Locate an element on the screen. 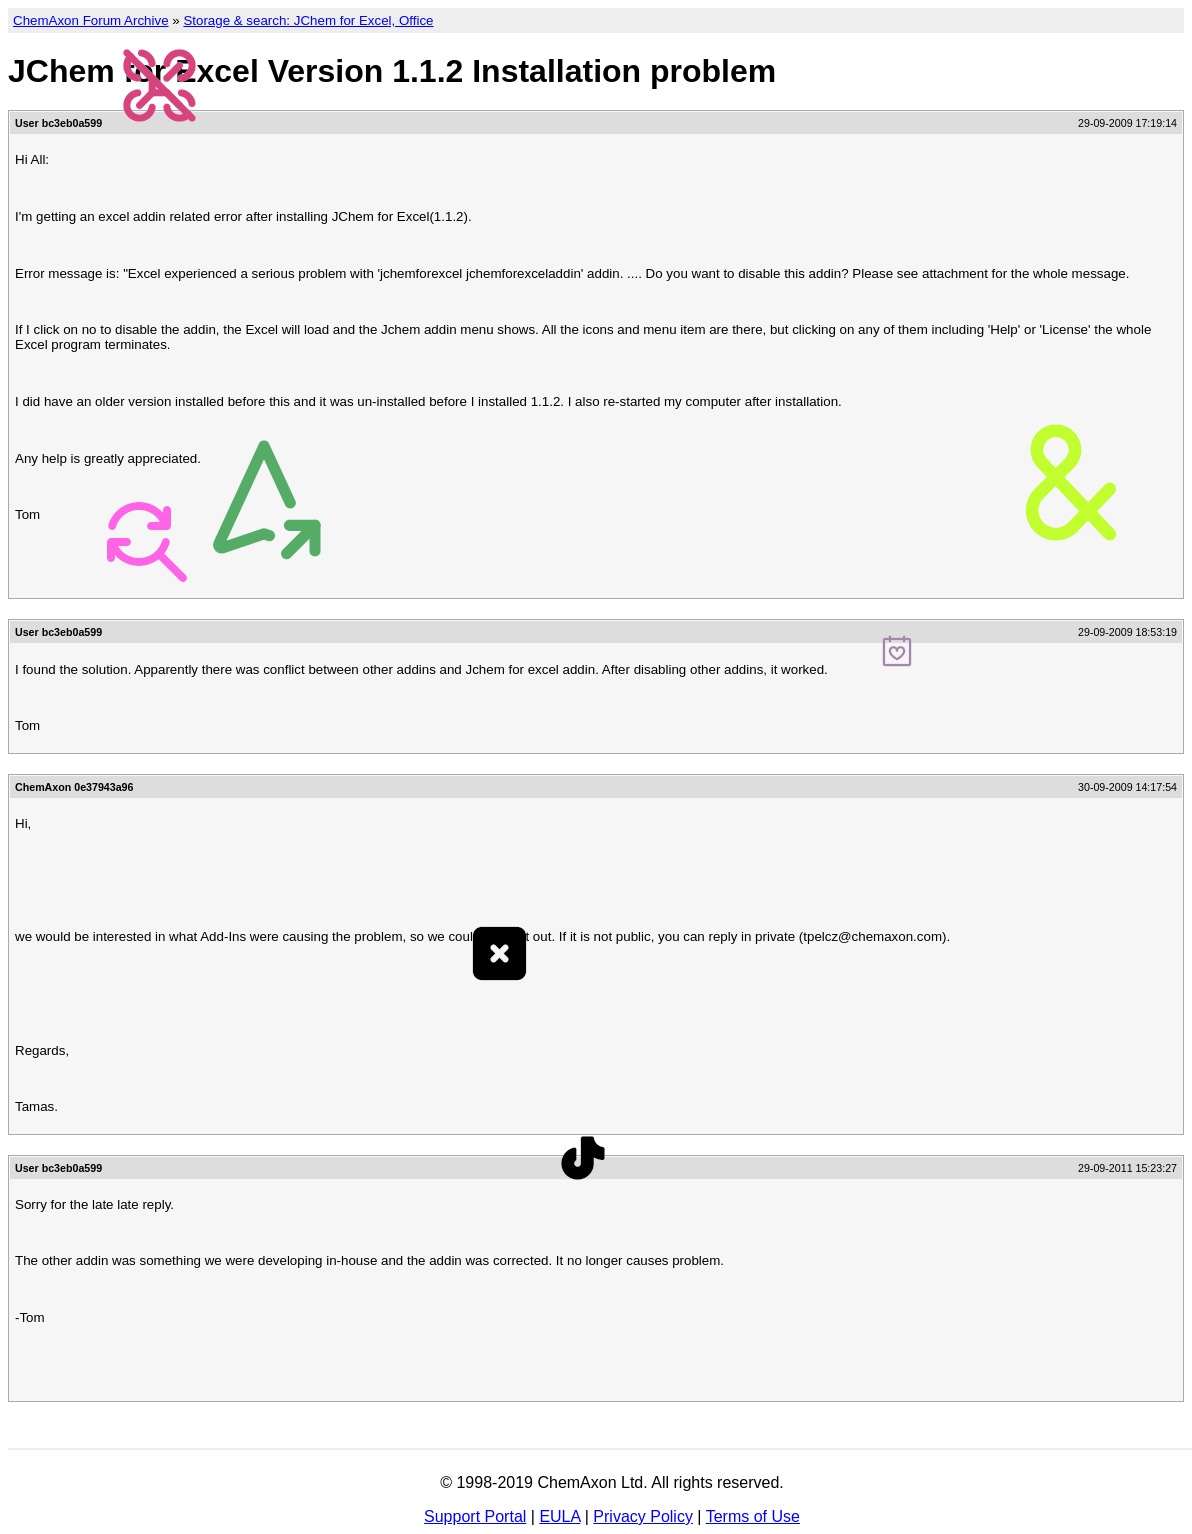 The image size is (1192, 1534). close or dismiss a modal window is located at coordinates (499, 953).